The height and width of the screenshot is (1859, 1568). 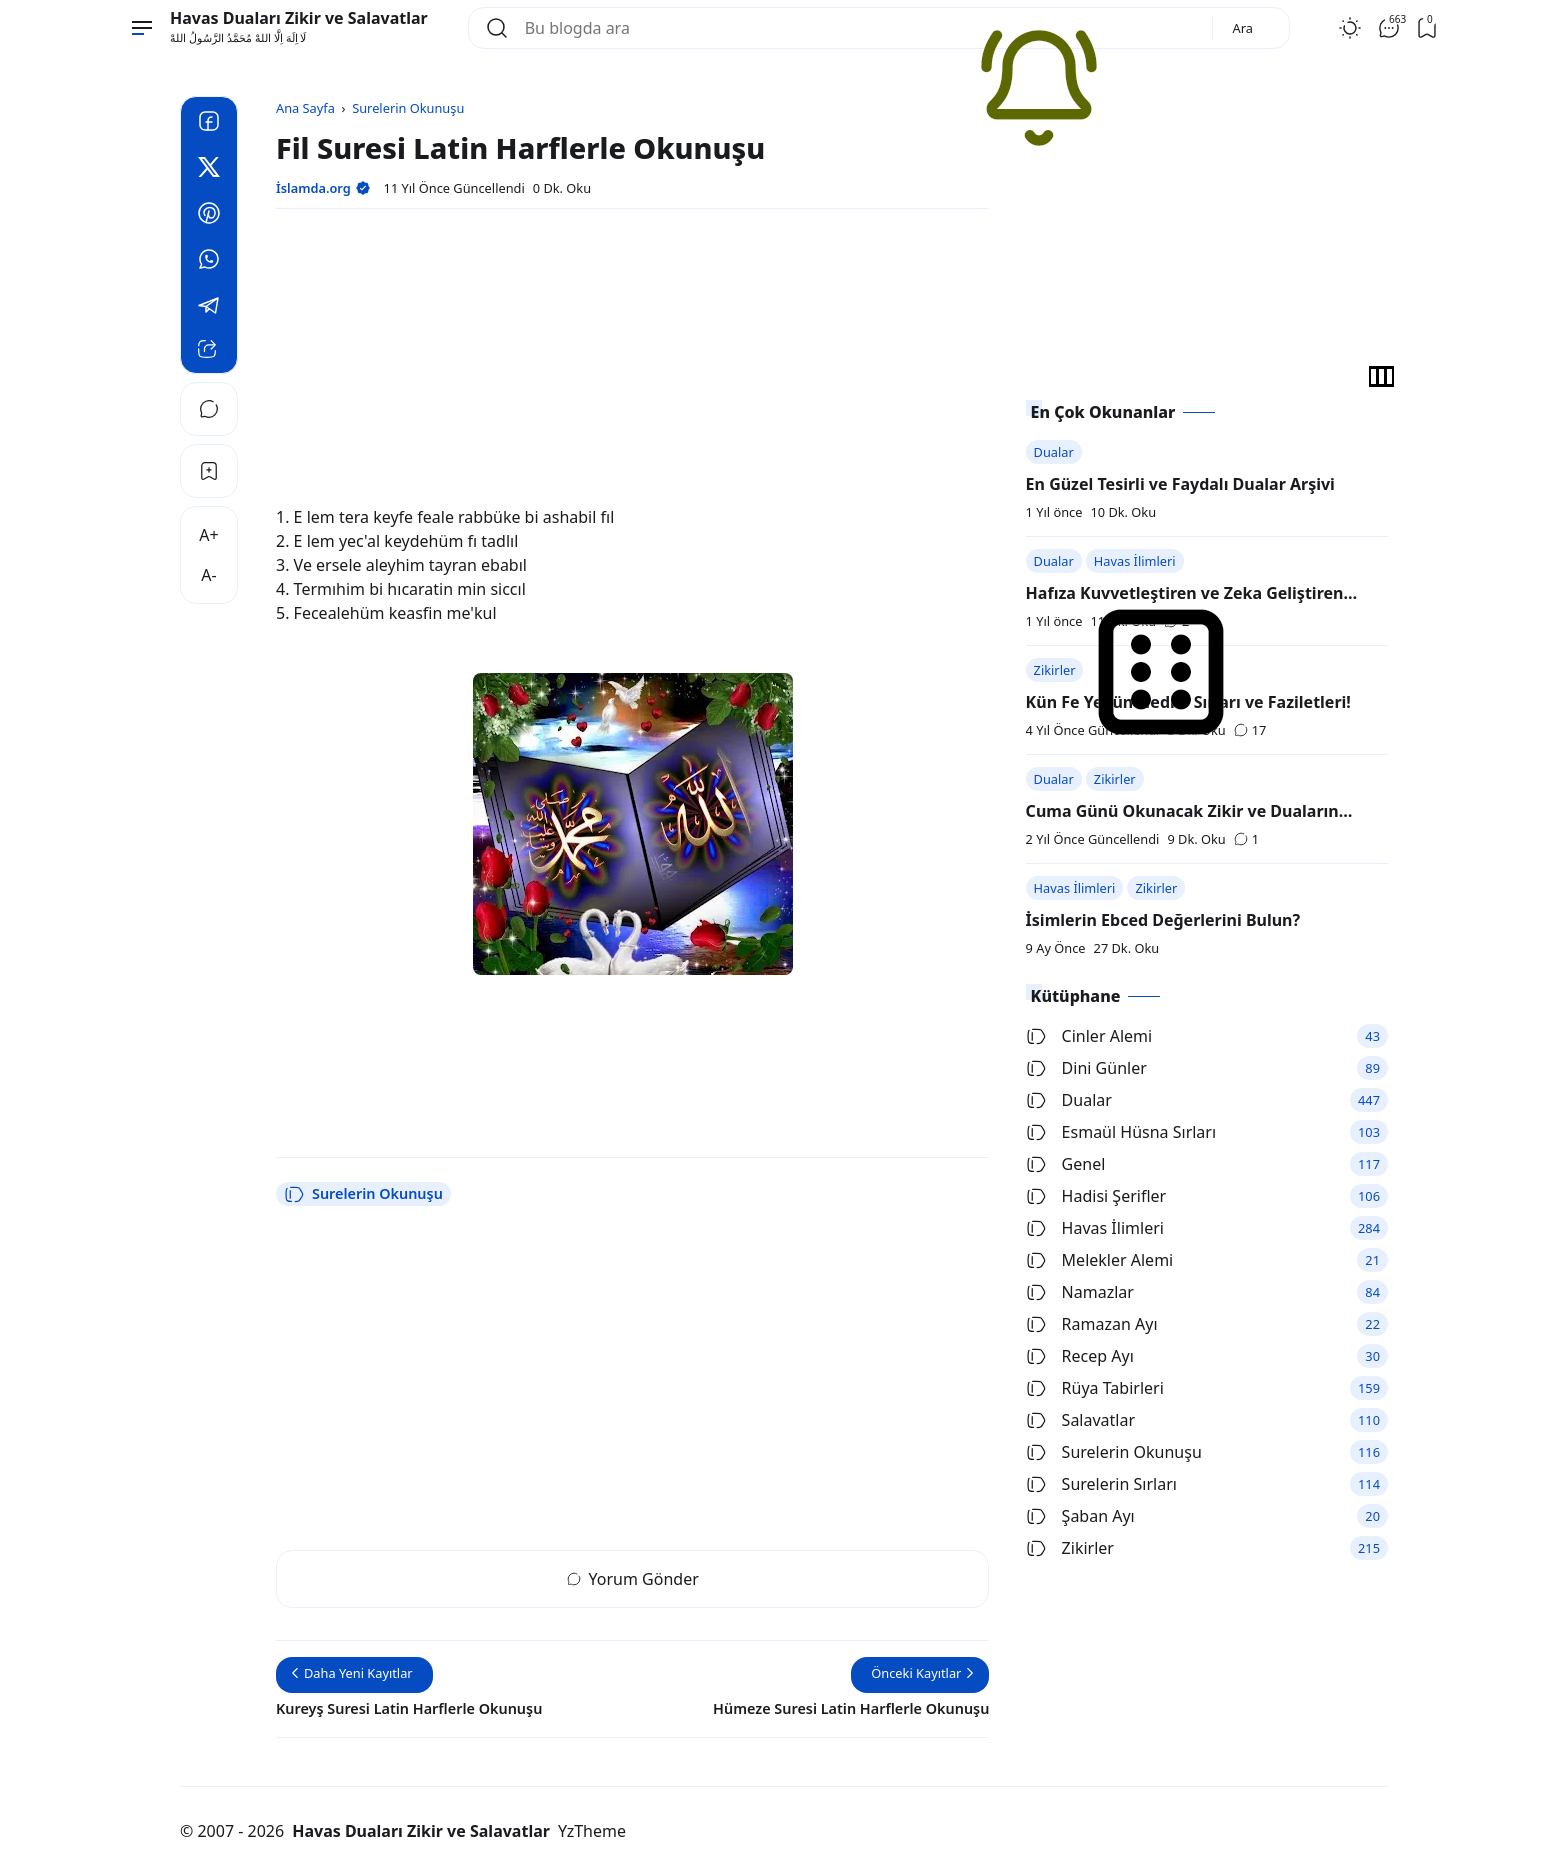 I want to click on switch to week view in calendar, so click(x=1381, y=376).